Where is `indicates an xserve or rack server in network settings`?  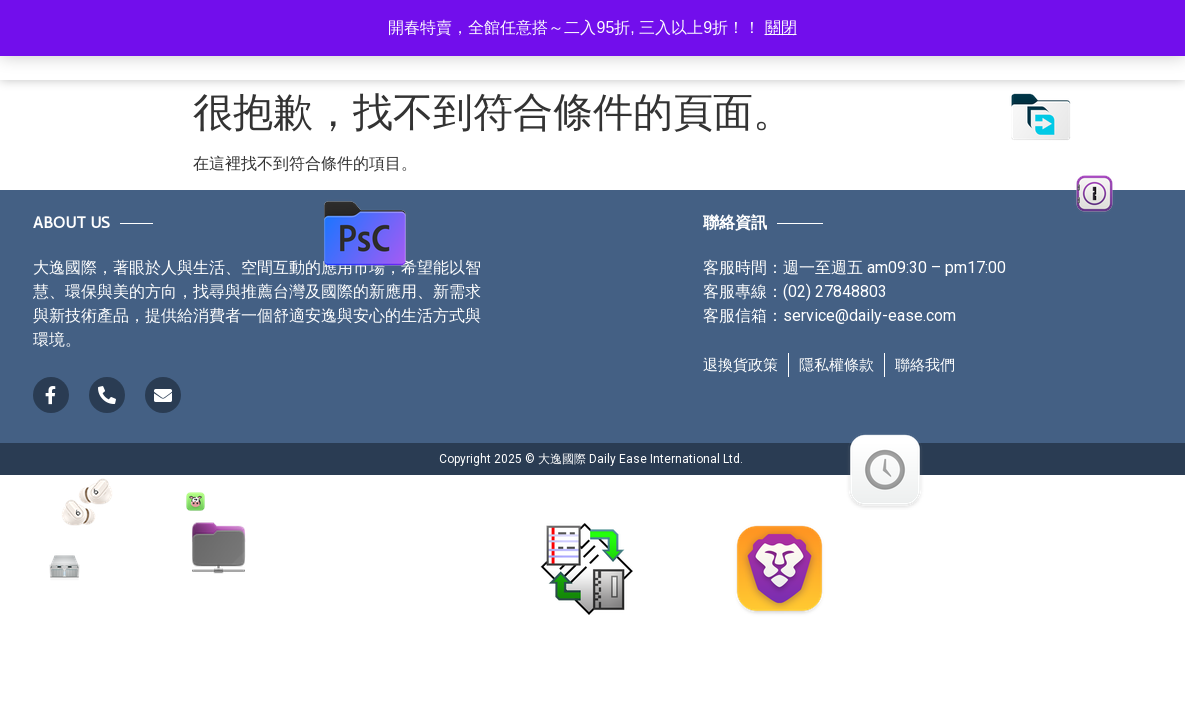
indicates an xserve or rack server in network settings is located at coordinates (64, 565).